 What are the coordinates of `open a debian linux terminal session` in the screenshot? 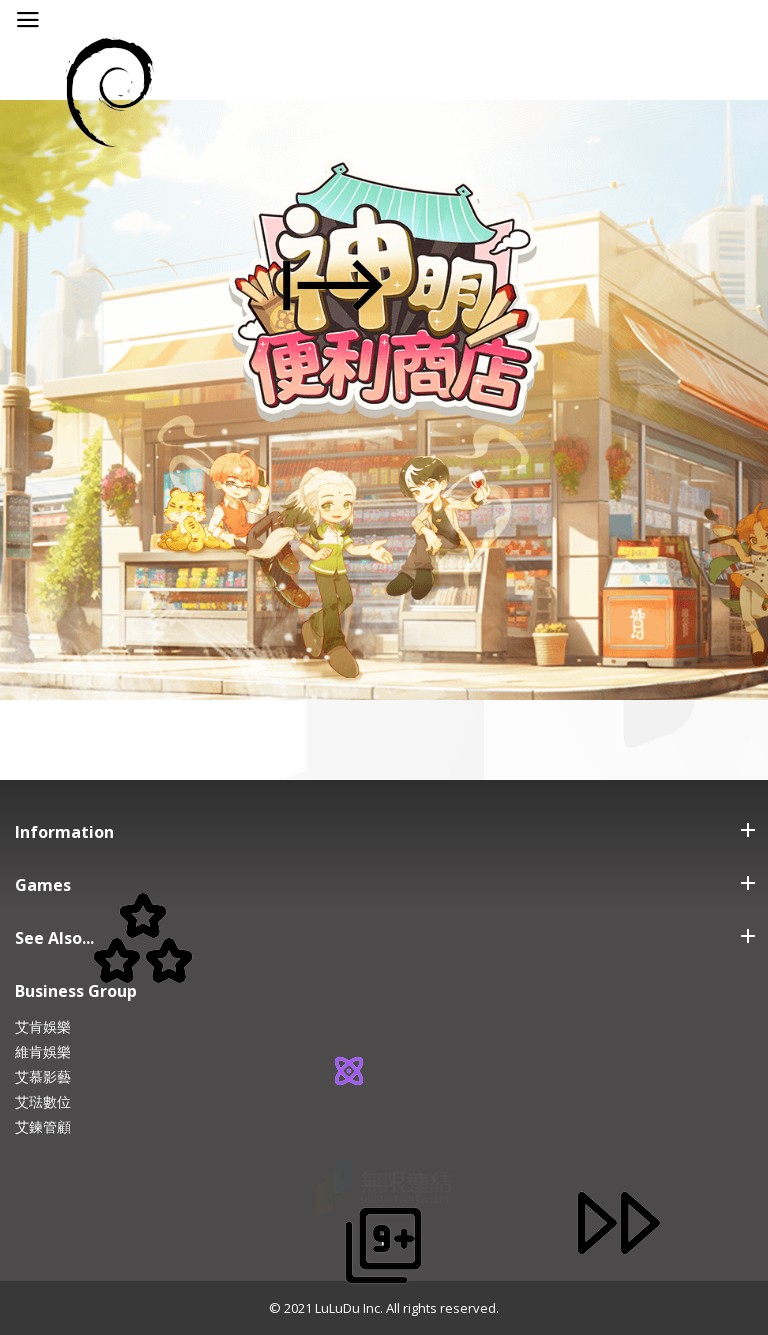 It's located at (121, 92).